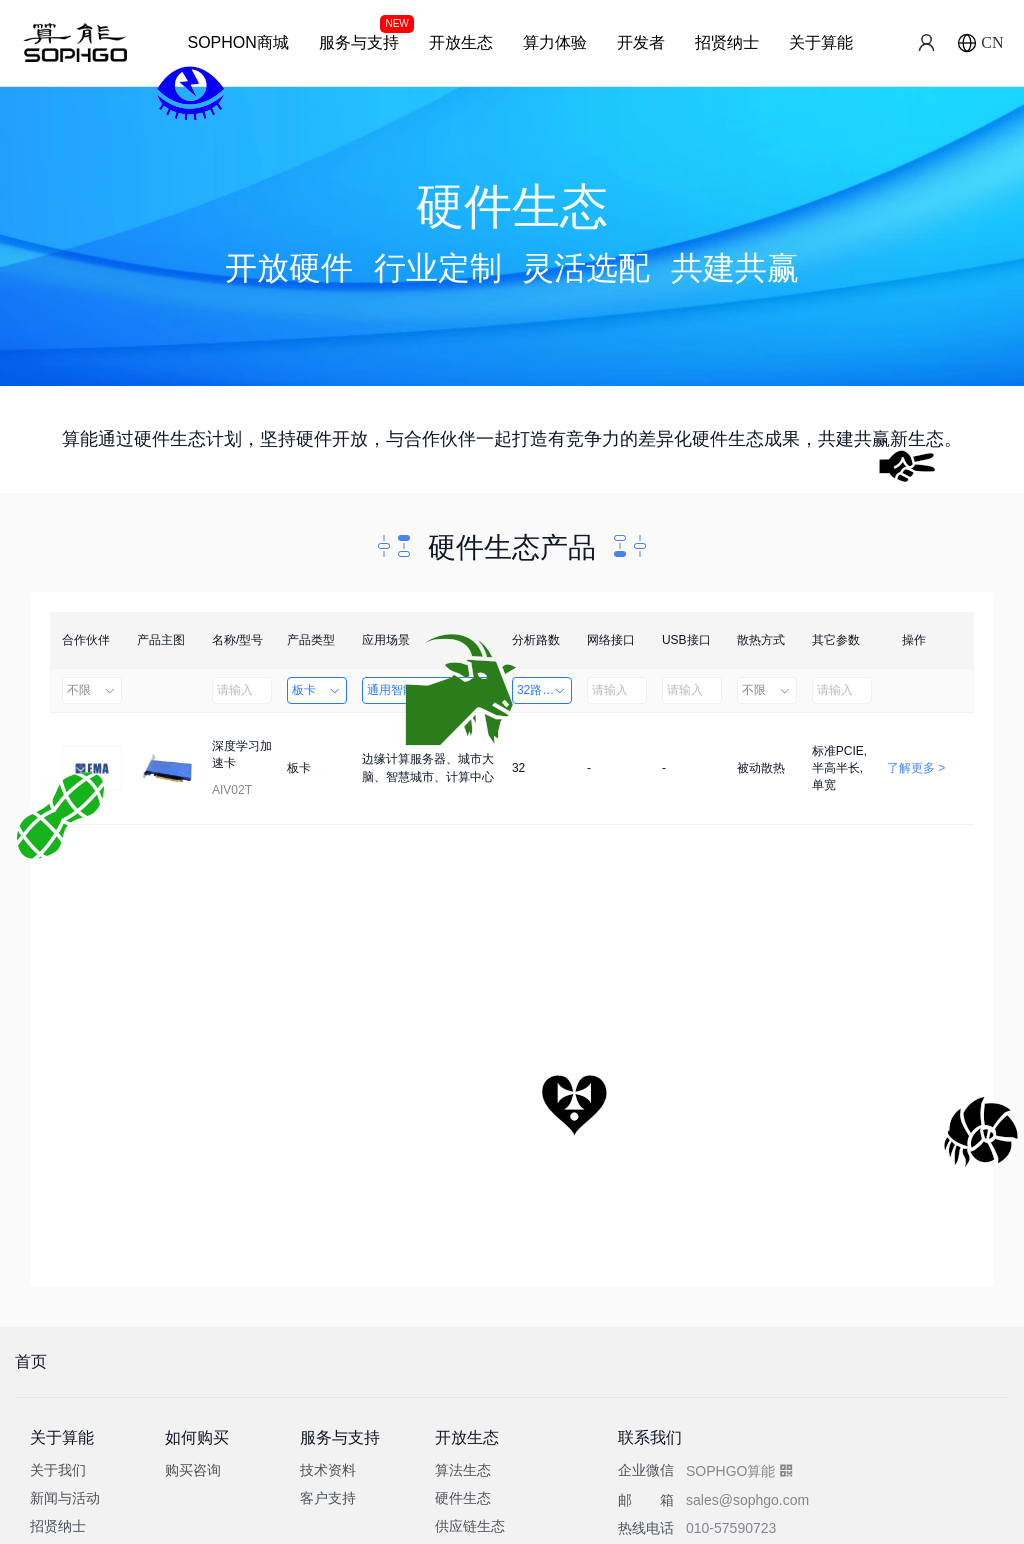 This screenshot has height=1544, width=1024. What do you see at coordinates (574, 1105) in the screenshot?
I see `indicates royal or noble romance storyline` at bounding box center [574, 1105].